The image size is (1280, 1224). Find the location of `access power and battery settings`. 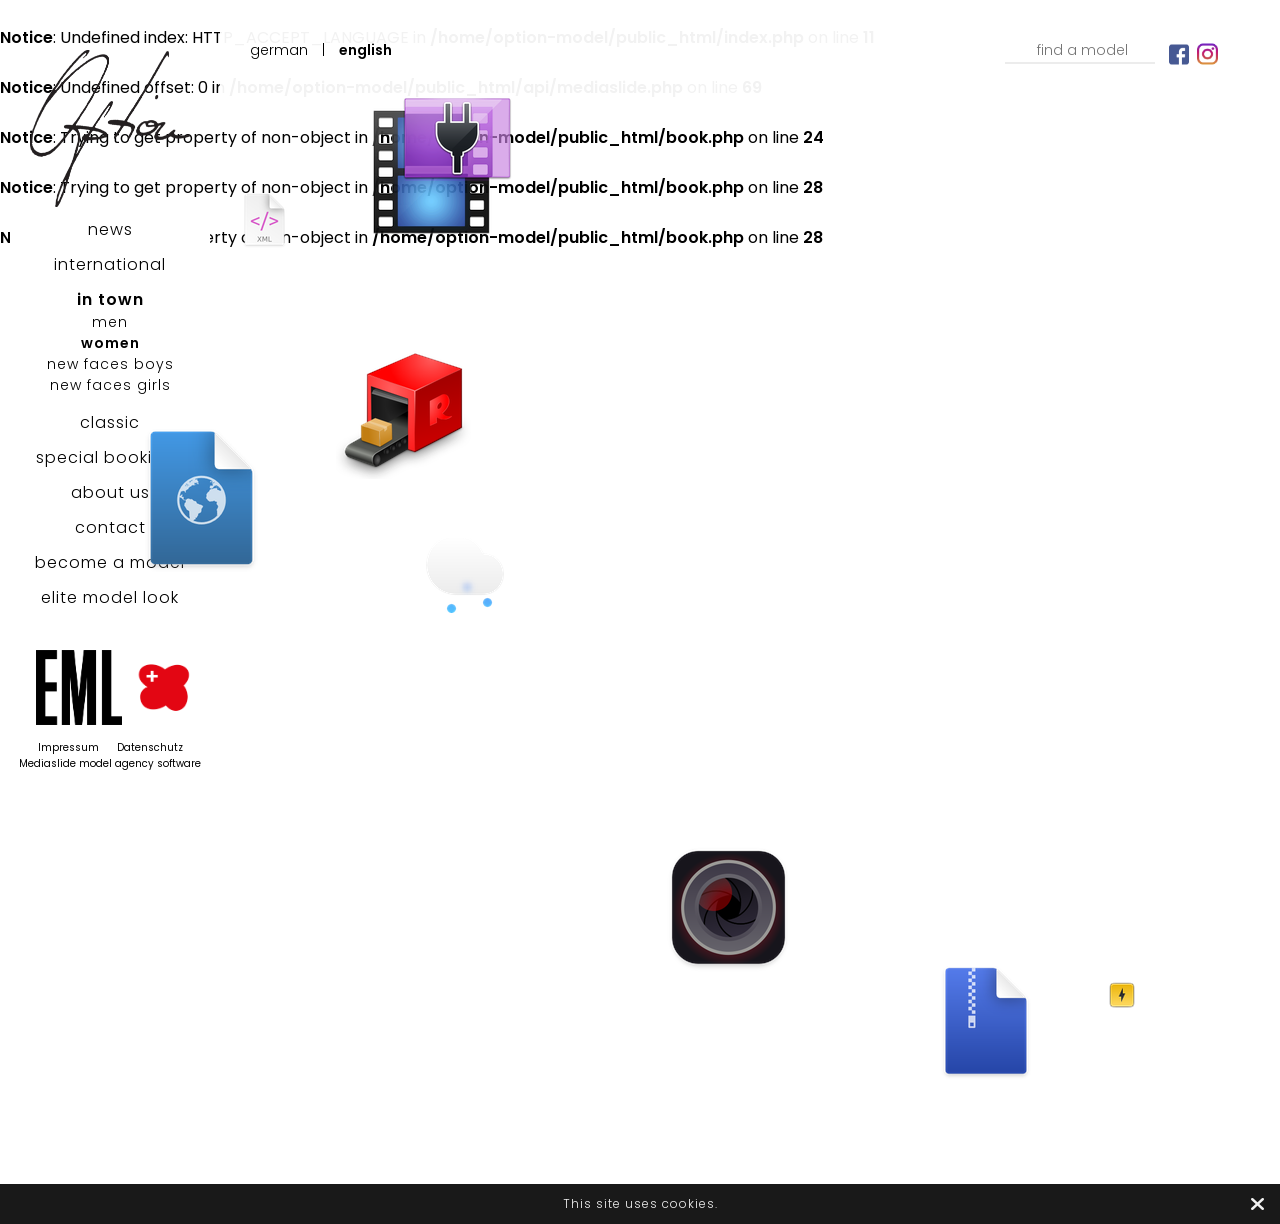

access power and battery settings is located at coordinates (1122, 995).